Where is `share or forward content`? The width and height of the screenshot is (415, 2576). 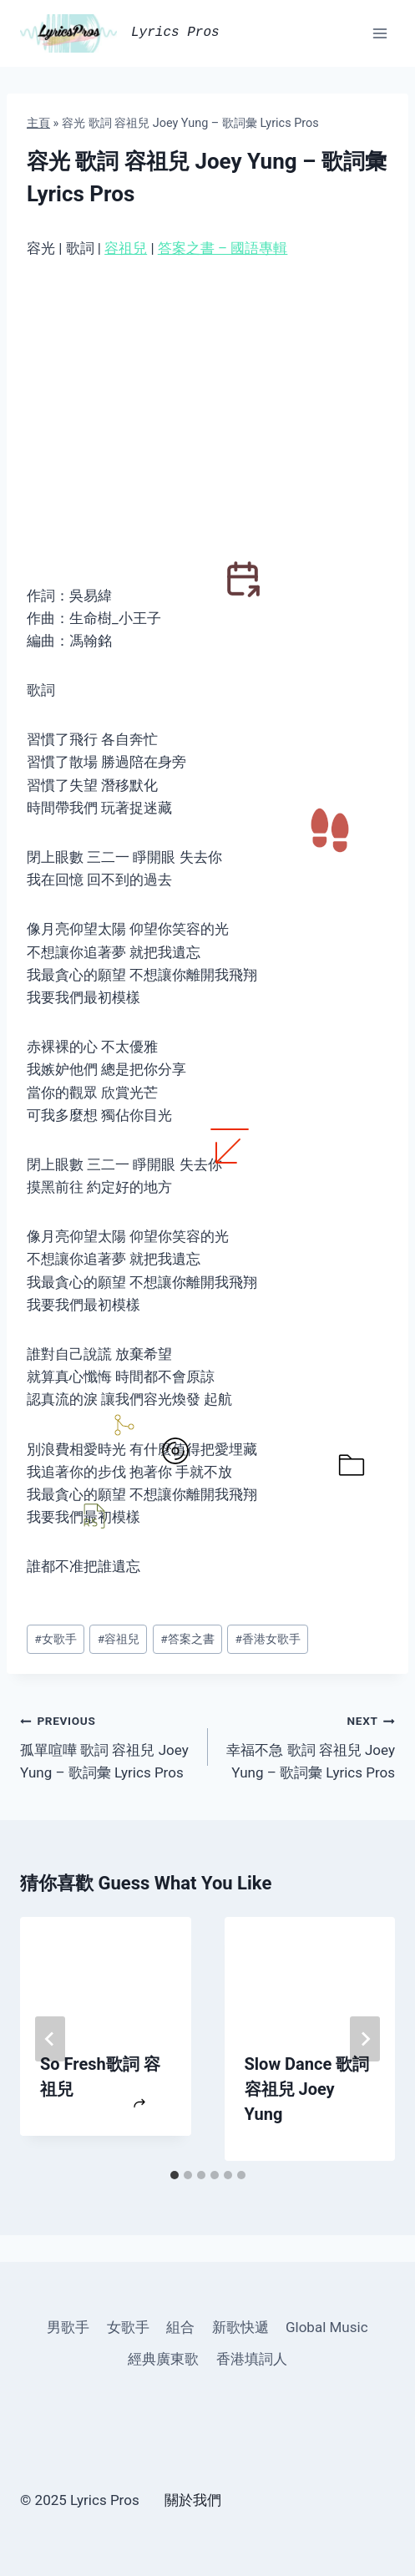 share or forward content is located at coordinates (139, 2103).